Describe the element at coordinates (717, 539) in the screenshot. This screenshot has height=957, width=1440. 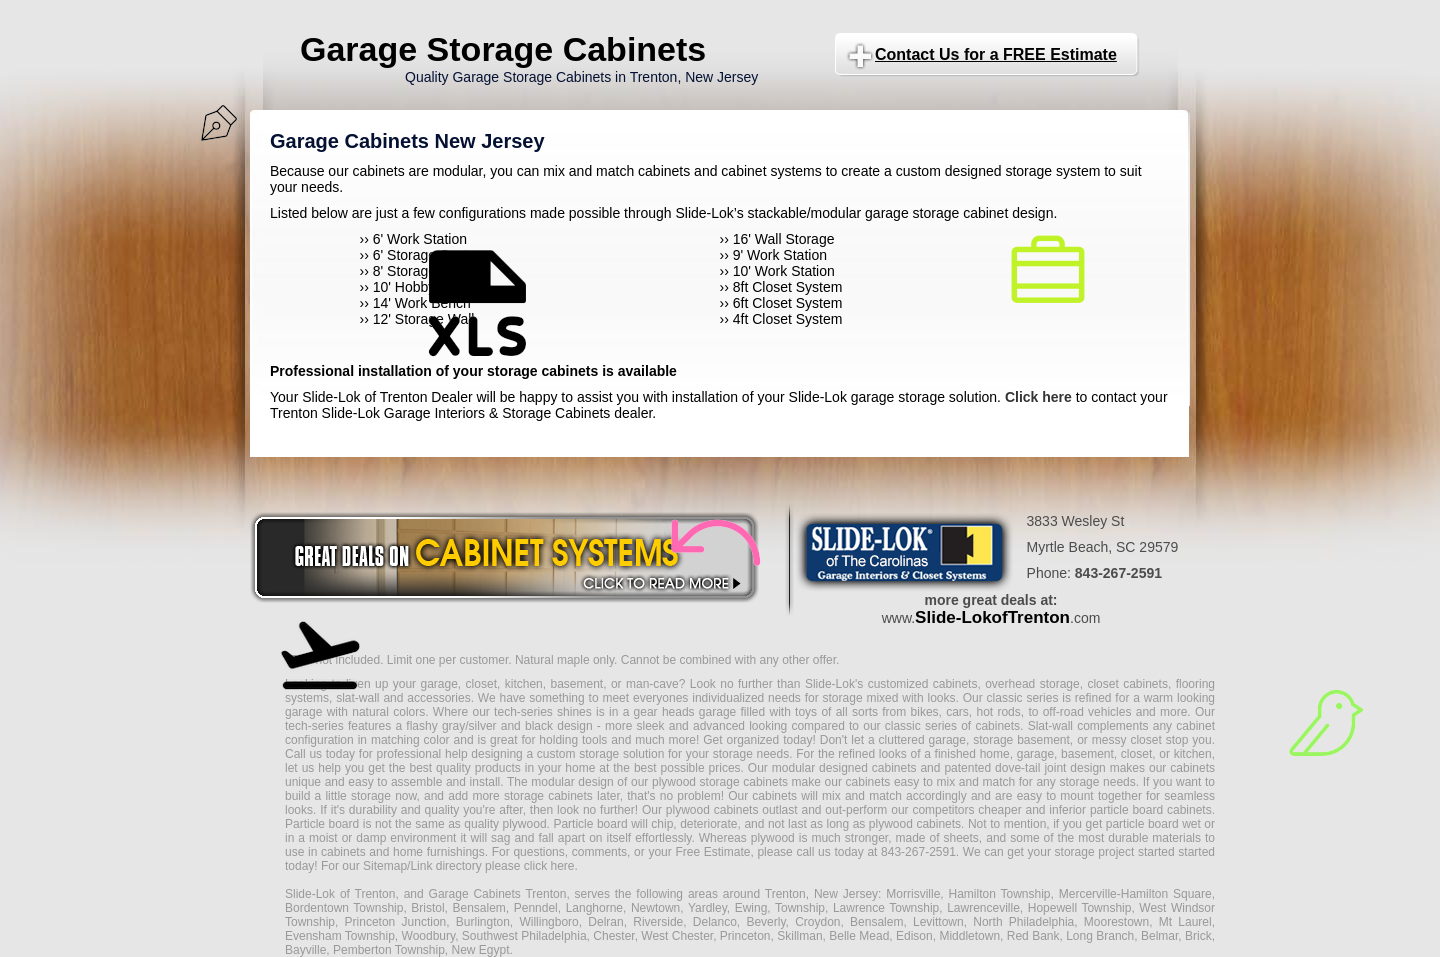
I see `undo the last action` at that location.